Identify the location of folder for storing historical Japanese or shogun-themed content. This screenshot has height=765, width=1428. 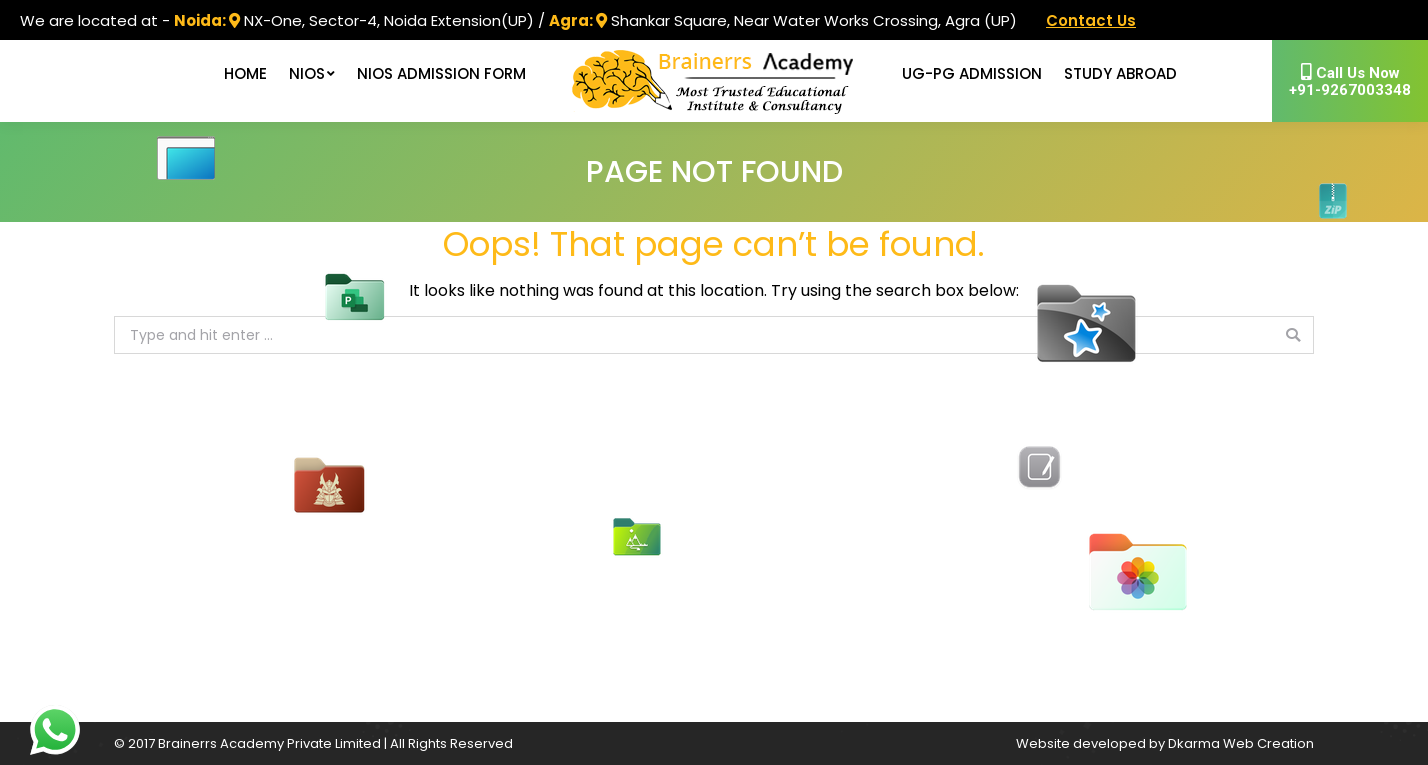
(329, 487).